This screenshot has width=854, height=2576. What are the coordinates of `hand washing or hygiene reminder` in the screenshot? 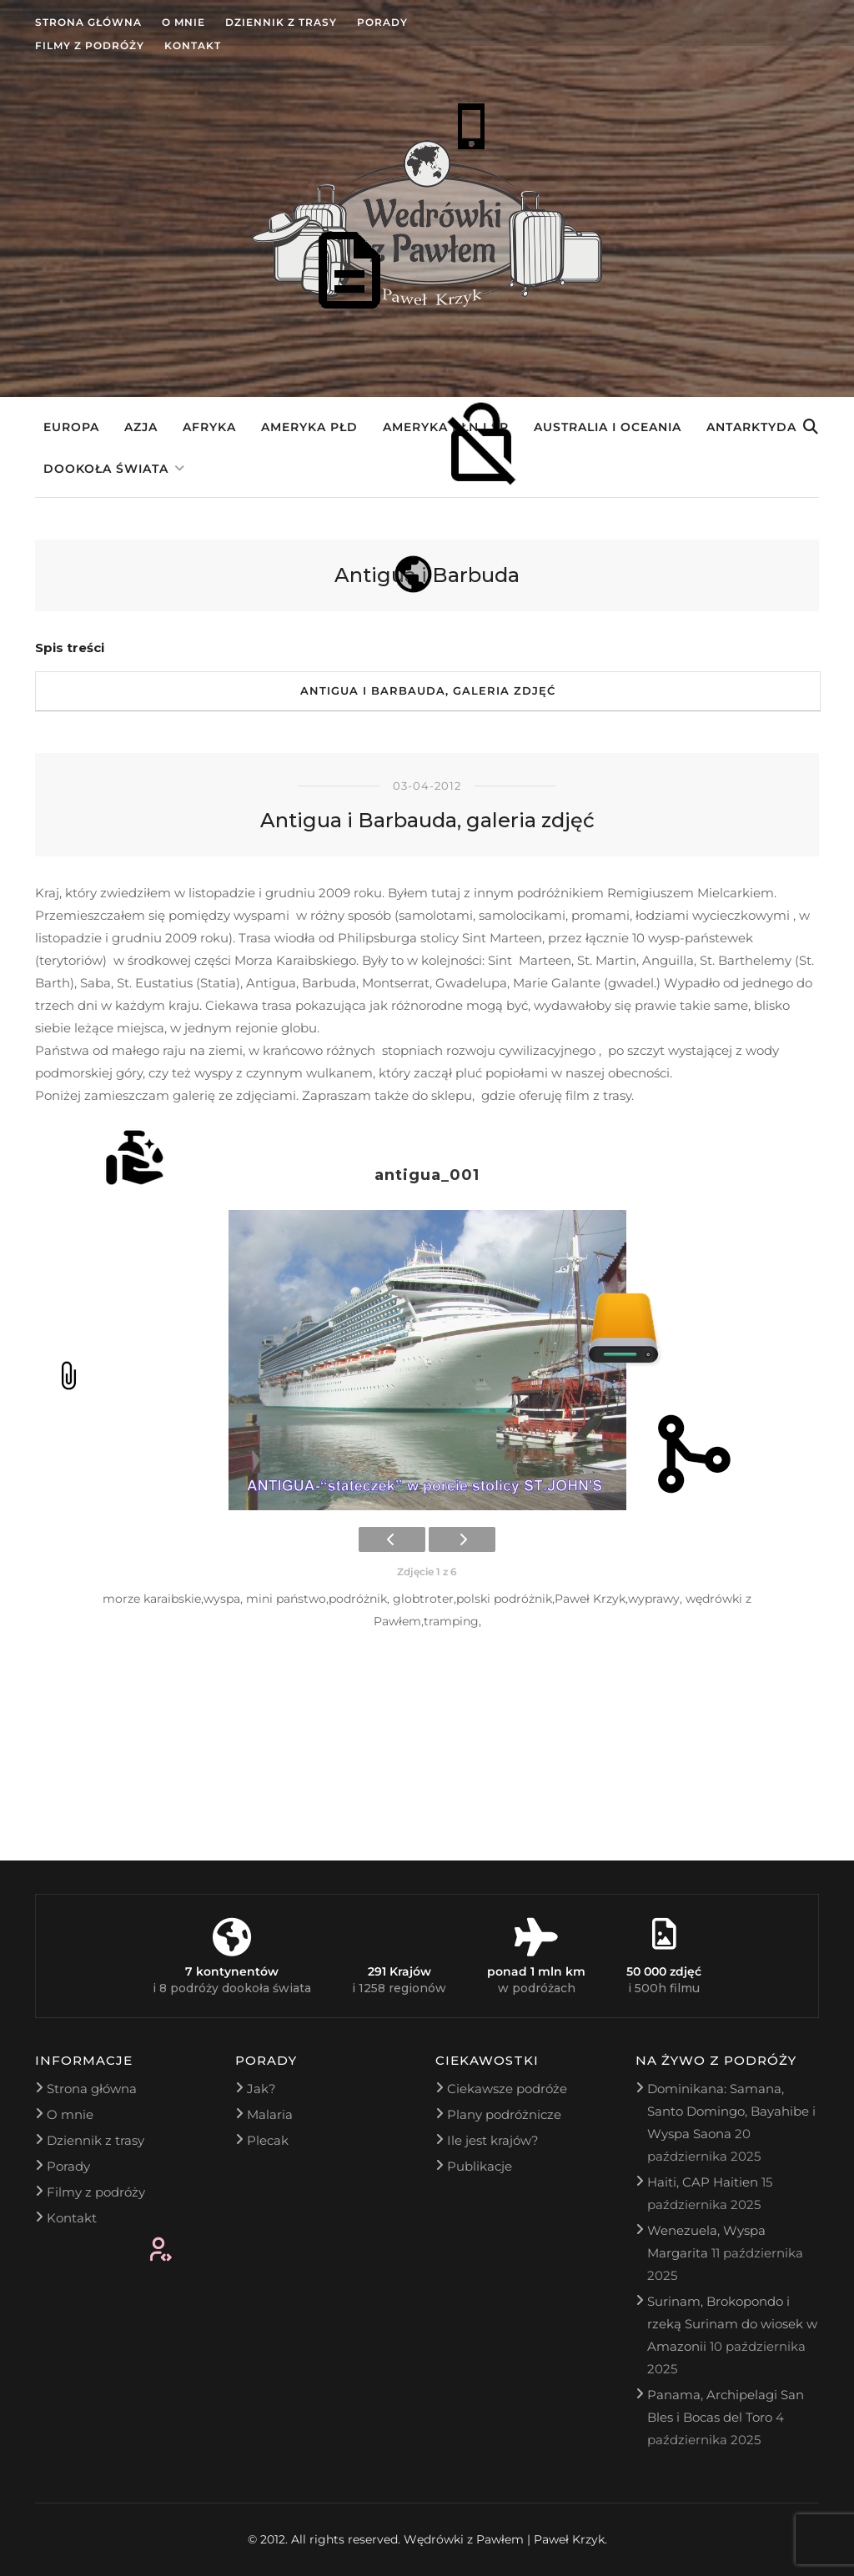 It's located at (136, 1157).